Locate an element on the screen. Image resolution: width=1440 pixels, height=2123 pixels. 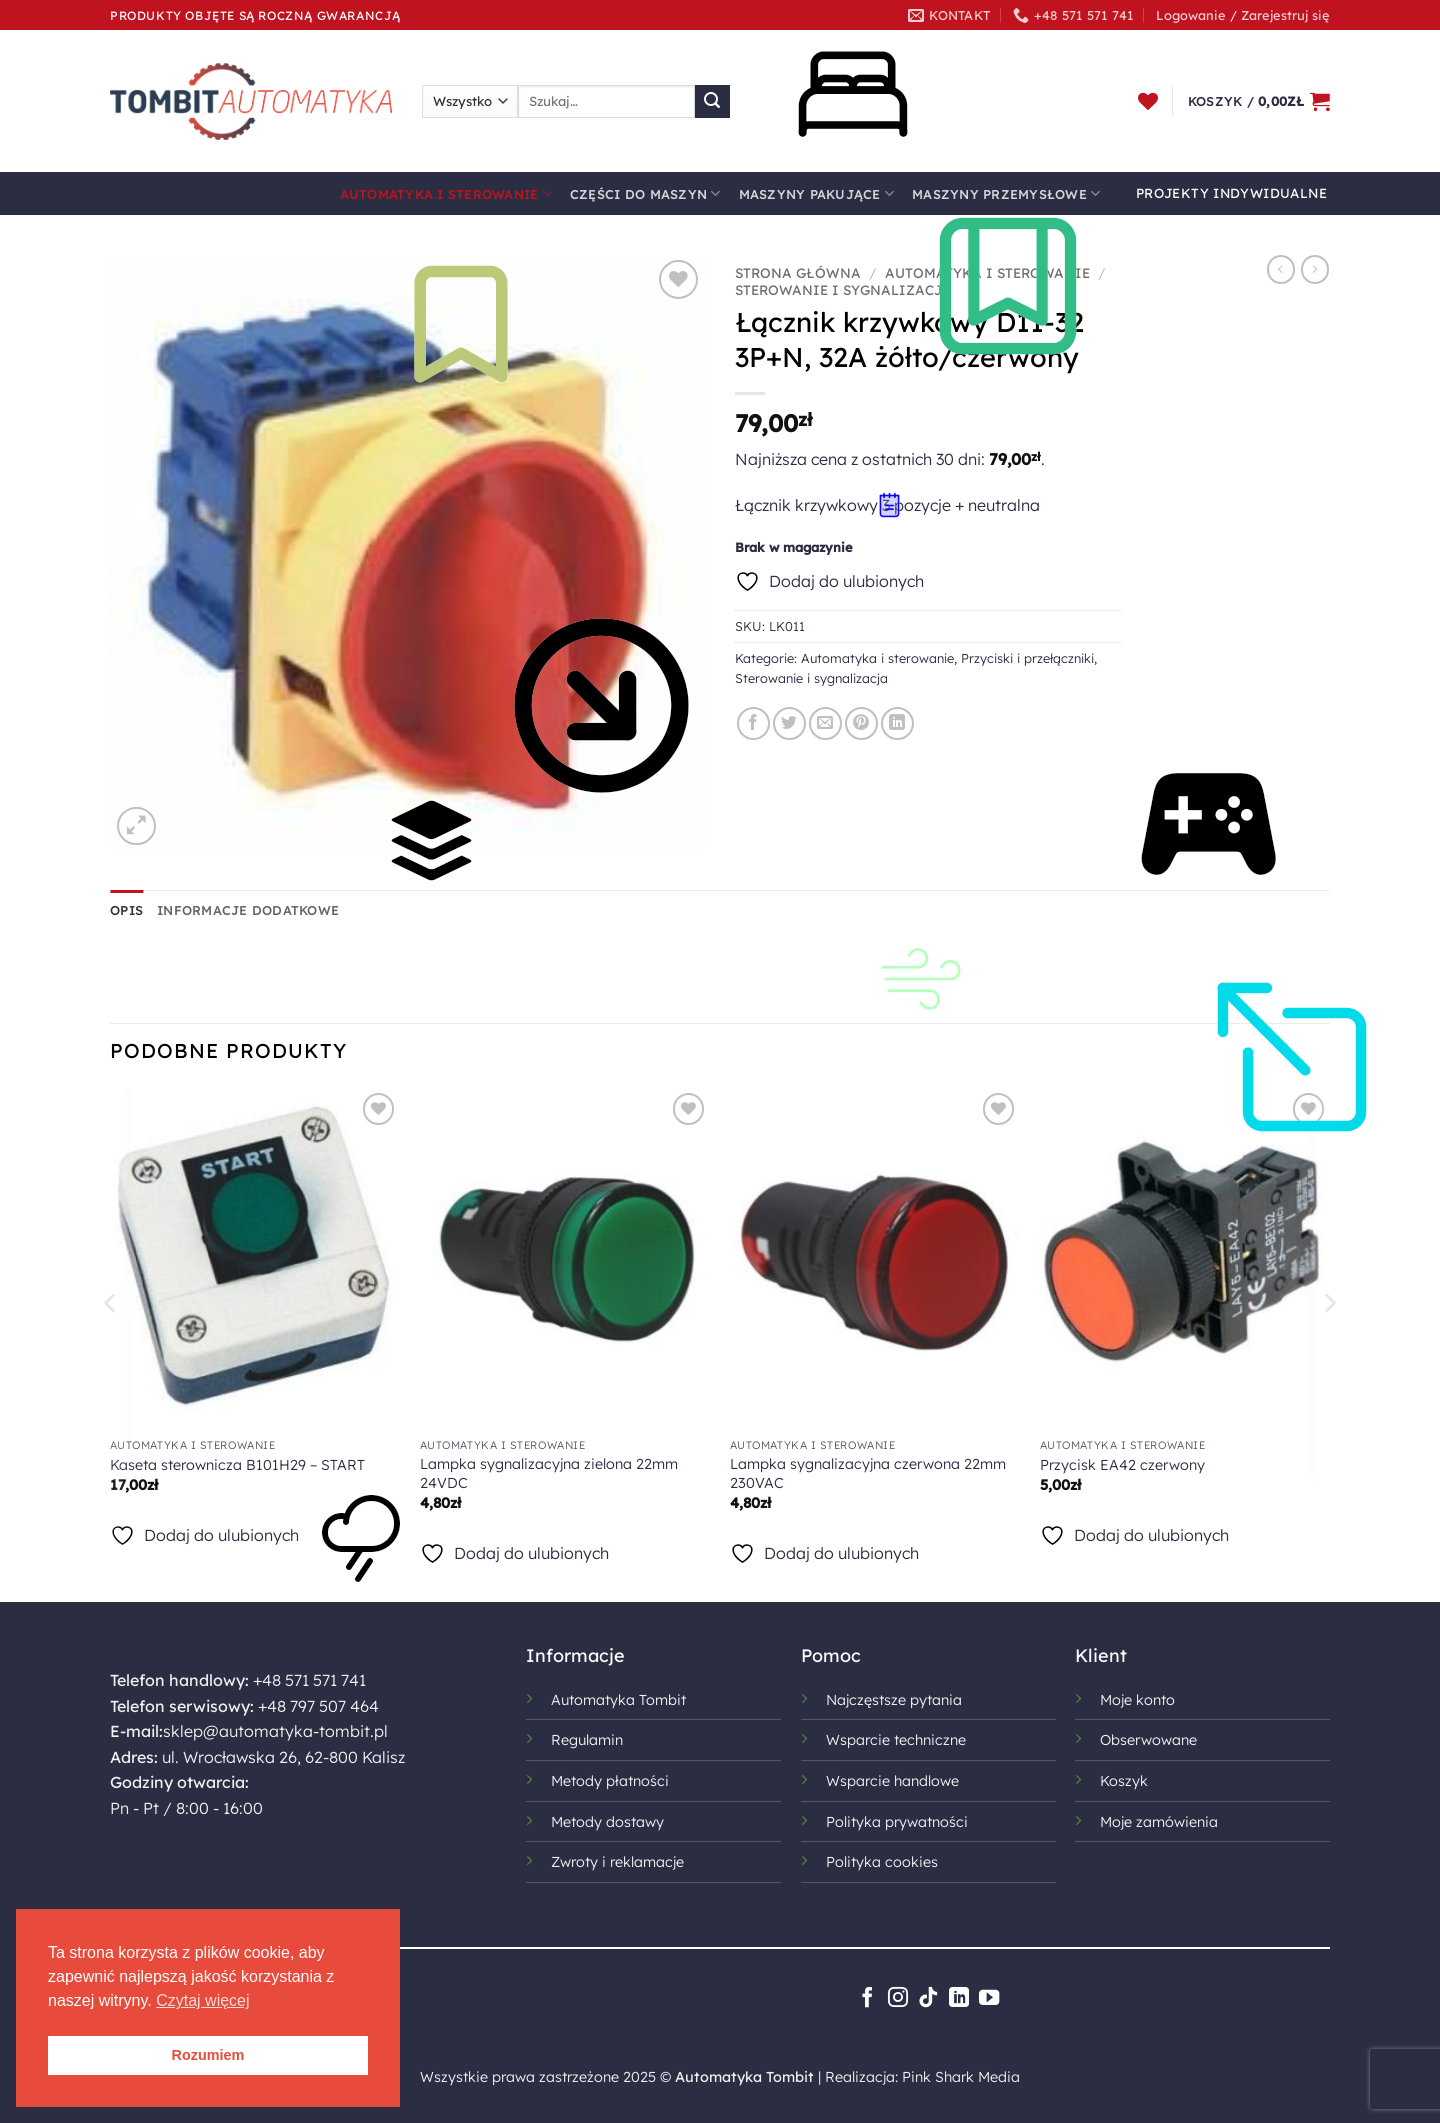
save this item to your bookmarks is located at coordinates (1008, 286).